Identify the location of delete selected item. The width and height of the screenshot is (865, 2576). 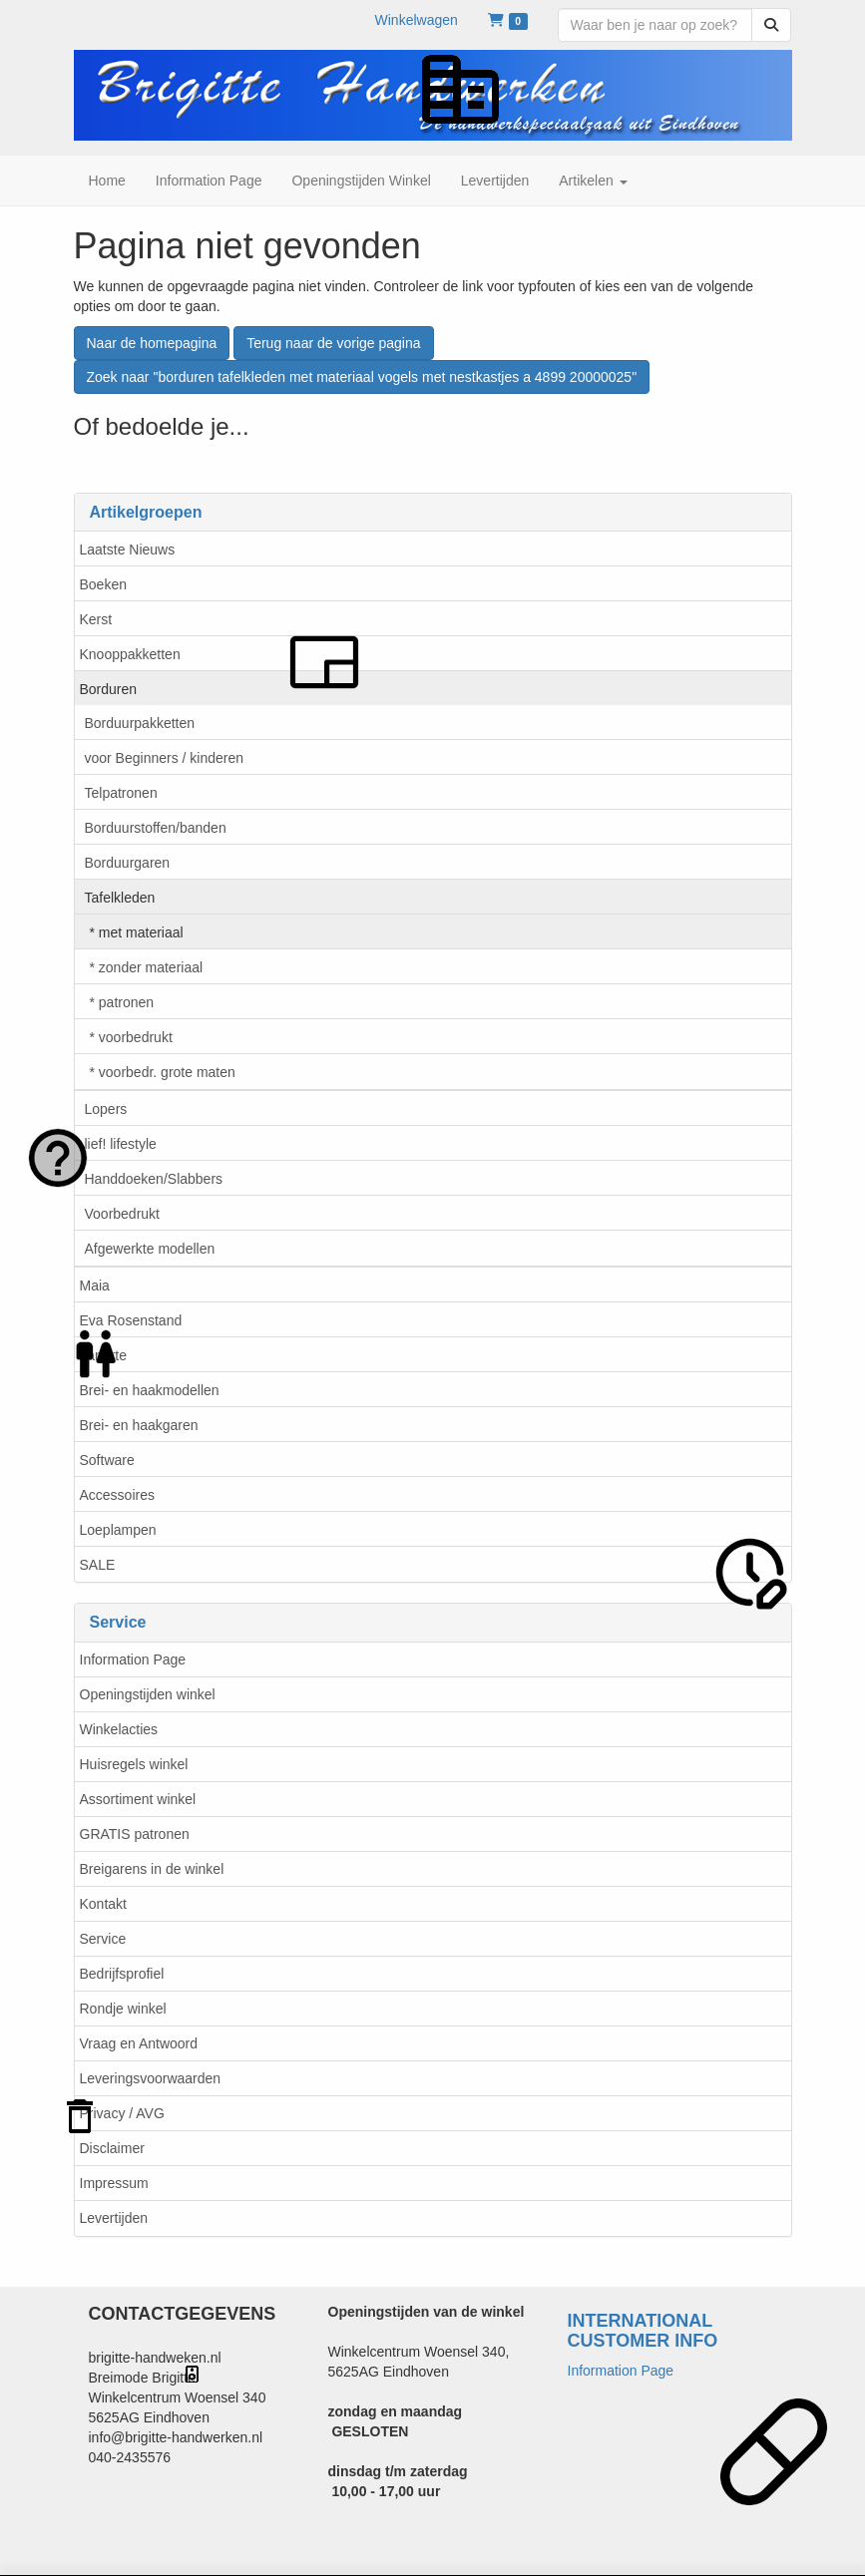
(80, 2116).